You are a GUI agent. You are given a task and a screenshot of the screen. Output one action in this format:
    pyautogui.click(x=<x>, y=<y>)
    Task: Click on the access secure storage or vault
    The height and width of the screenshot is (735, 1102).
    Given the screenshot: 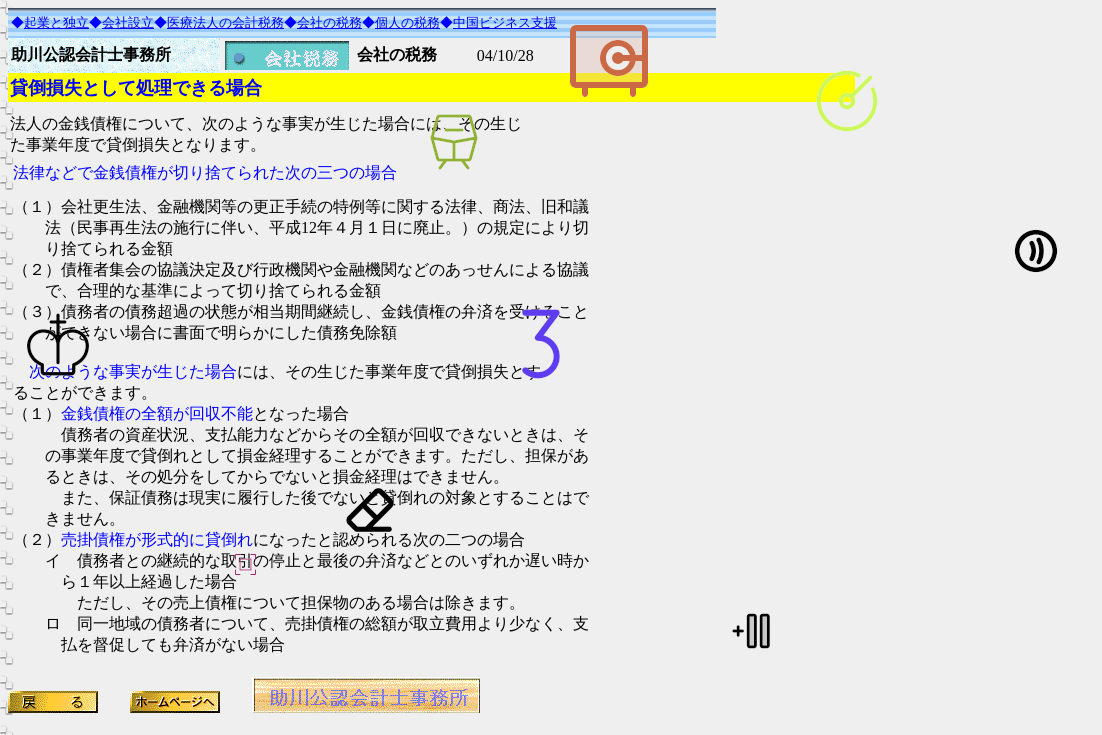 What is the action you would take?
    pyautogui.click(x=609, y=58)
    